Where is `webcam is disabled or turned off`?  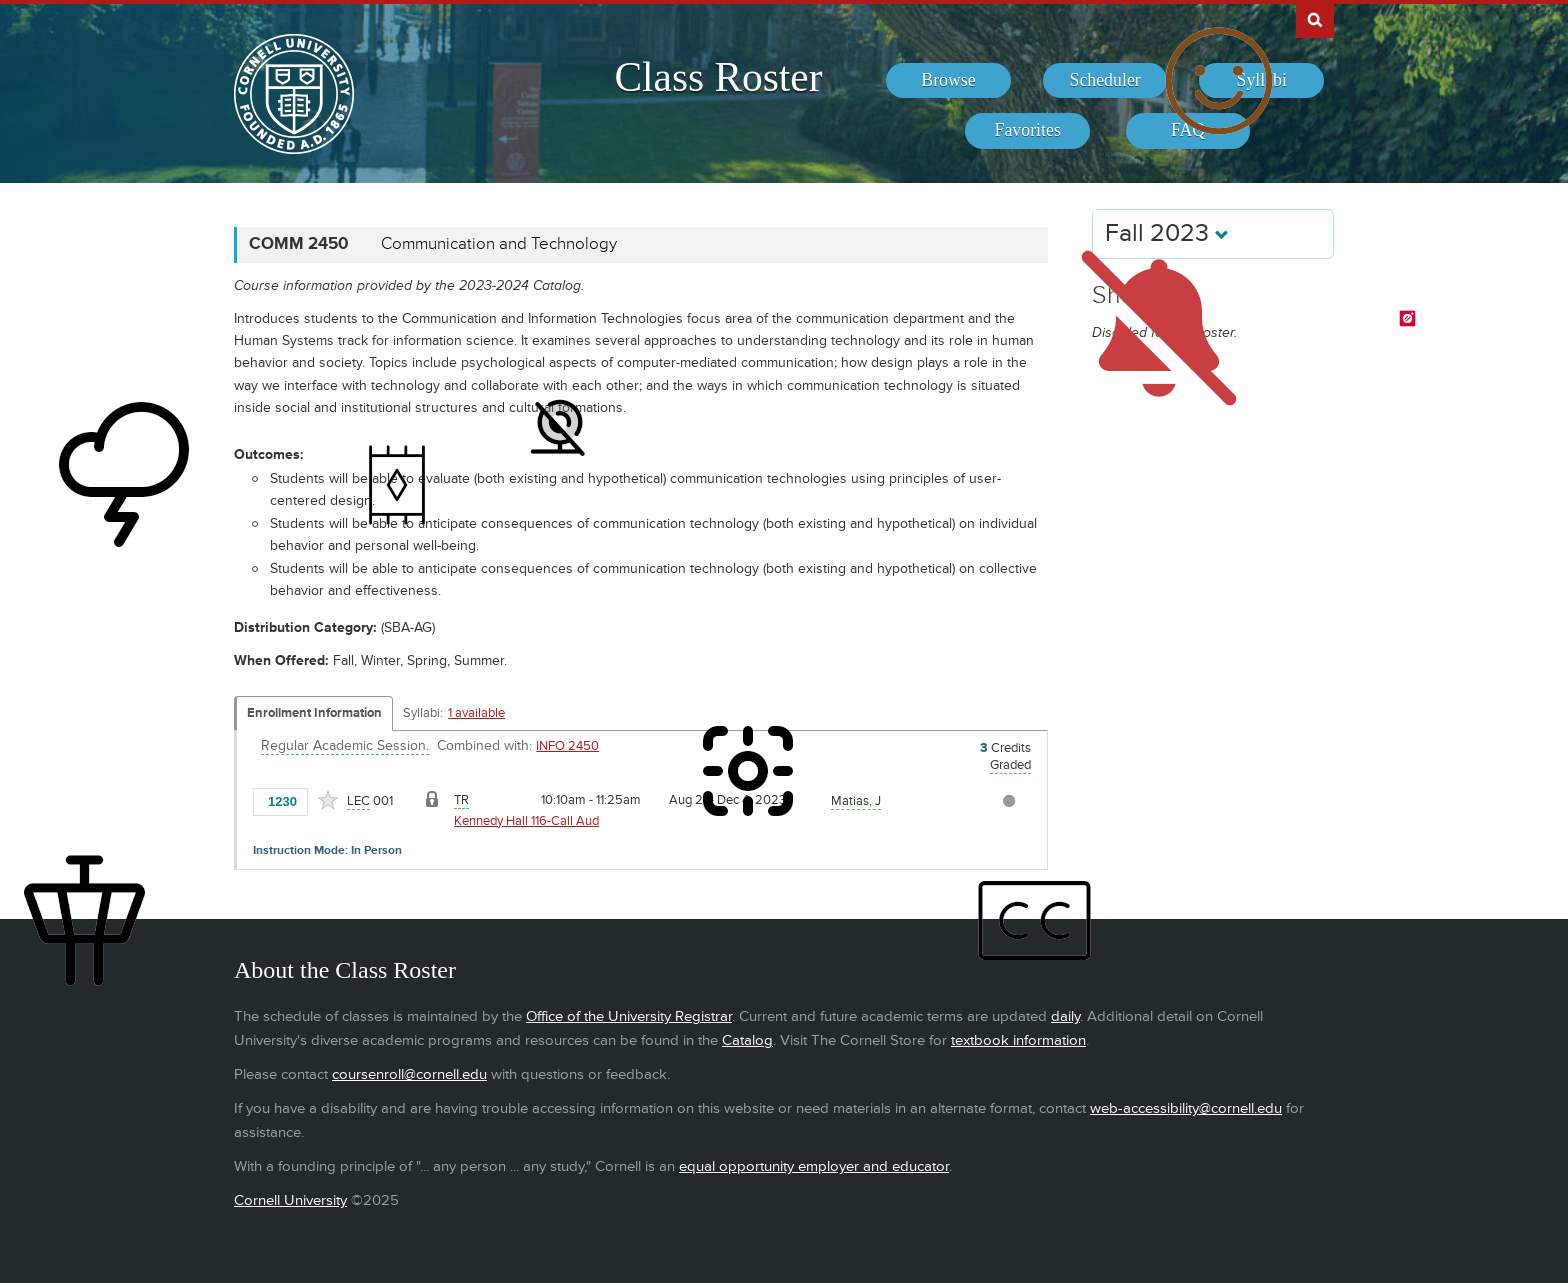
webcam is disabled or turned off is located at coordinates (560, 429).